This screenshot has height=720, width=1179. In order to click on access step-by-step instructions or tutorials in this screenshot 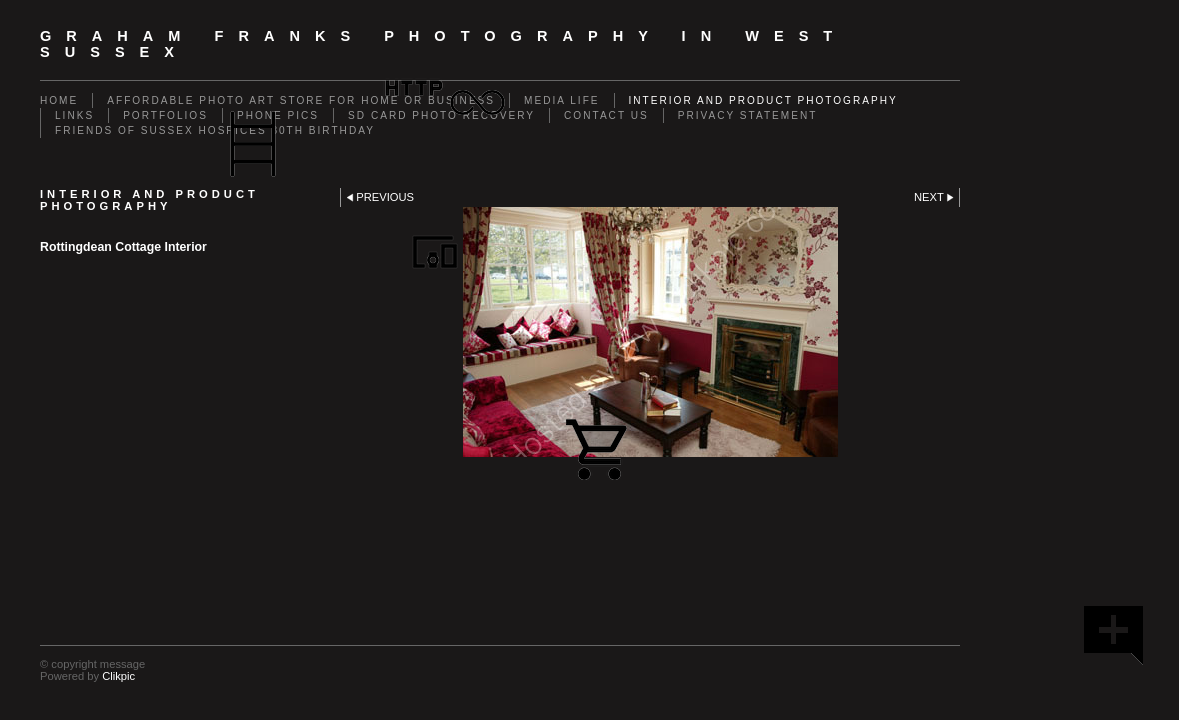, I will do `click(253, 144)`.